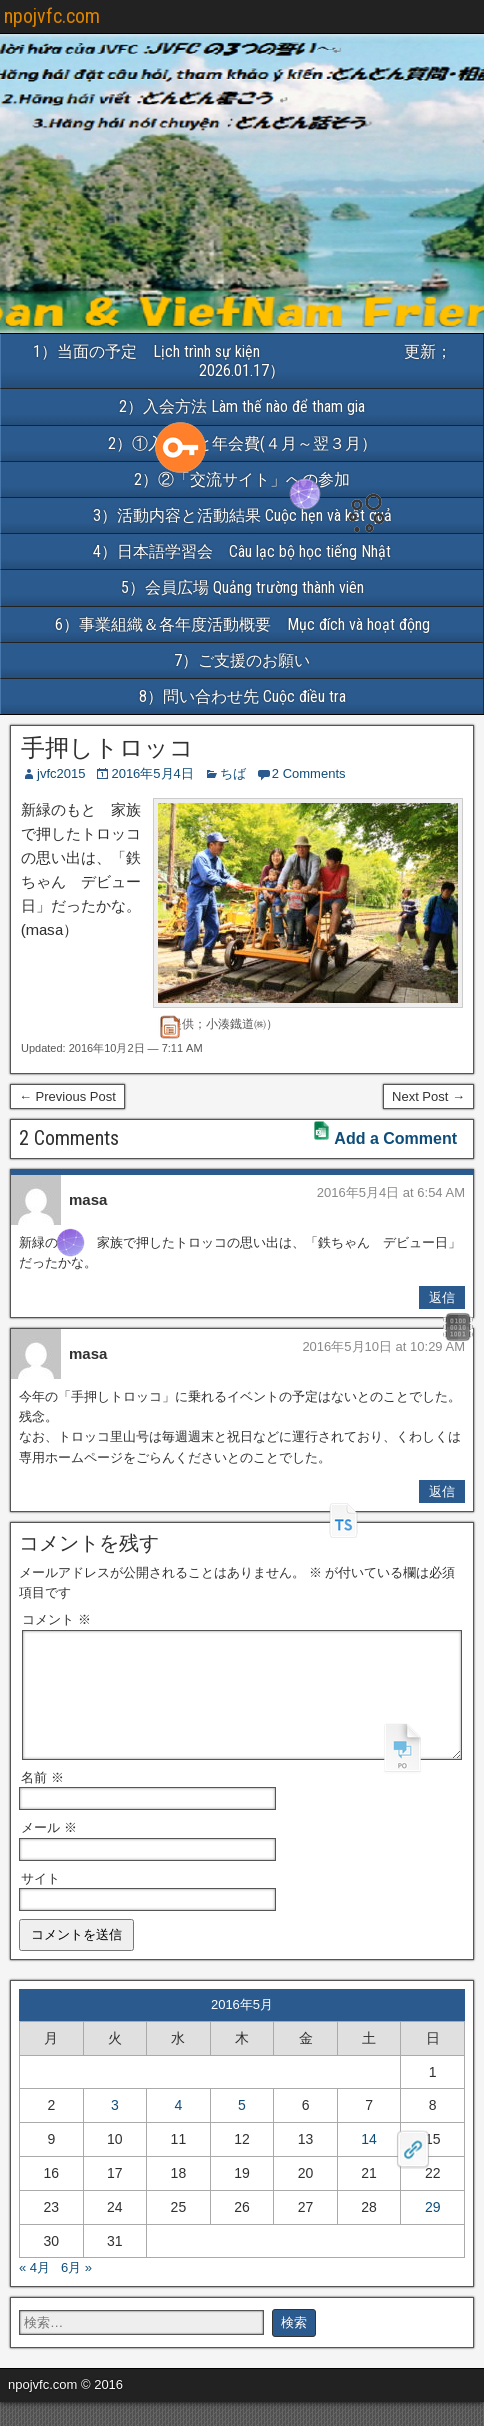  I want to click on a windows internet shortcut file, so click(413, 2149).